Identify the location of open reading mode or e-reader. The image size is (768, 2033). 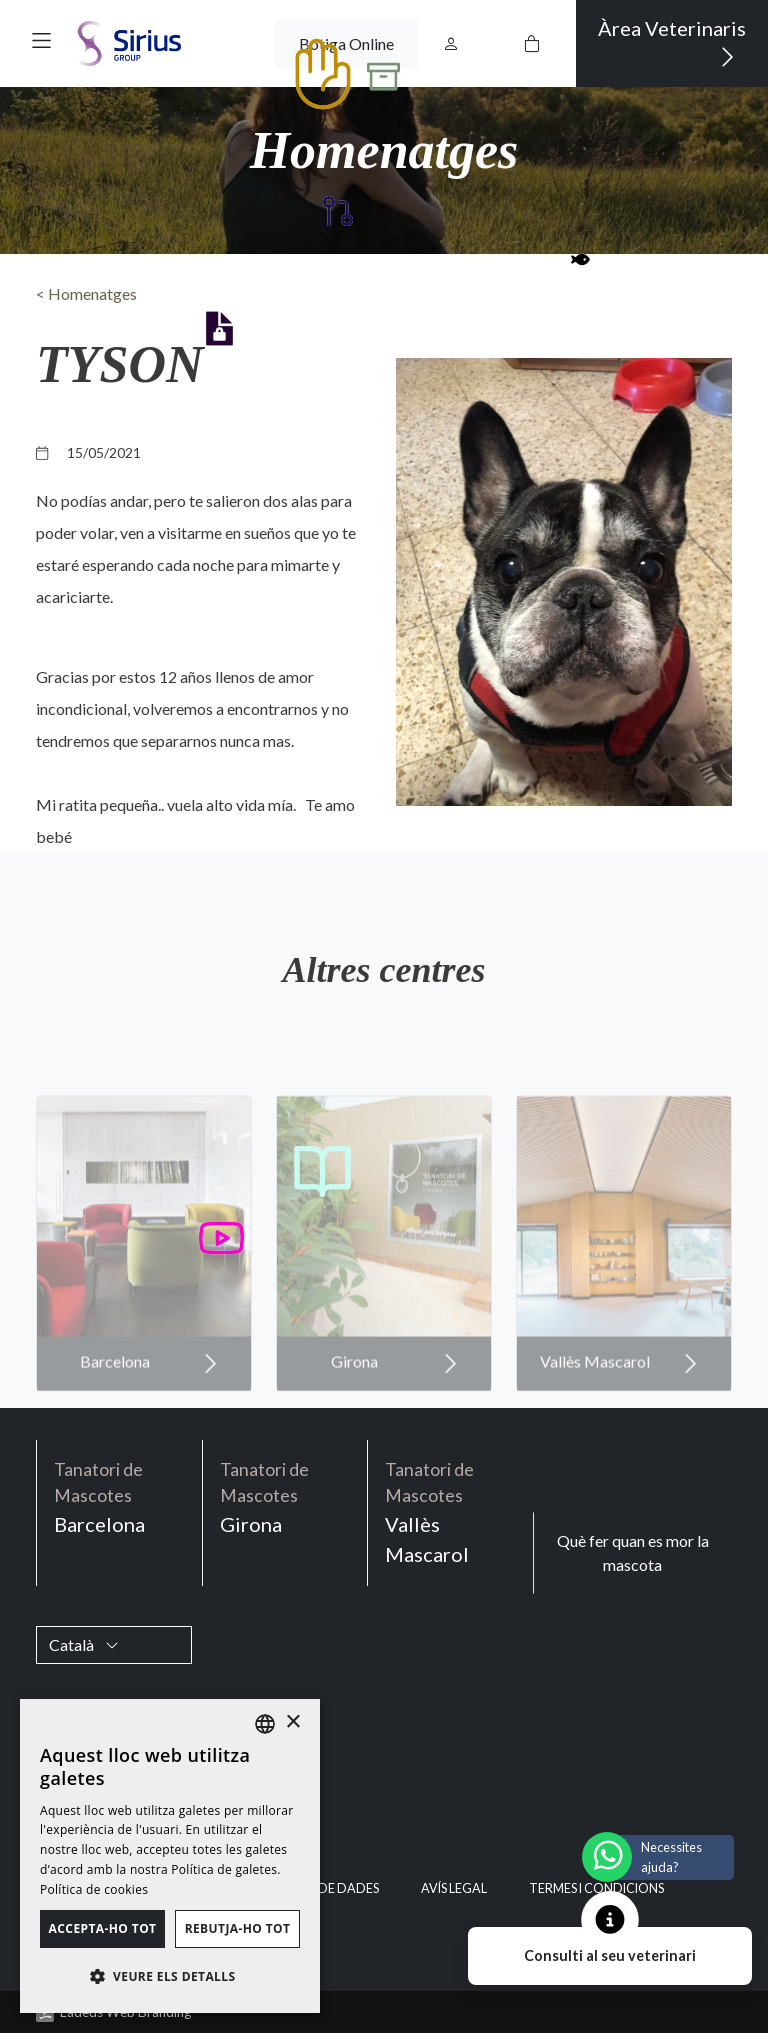
(322, 1171).